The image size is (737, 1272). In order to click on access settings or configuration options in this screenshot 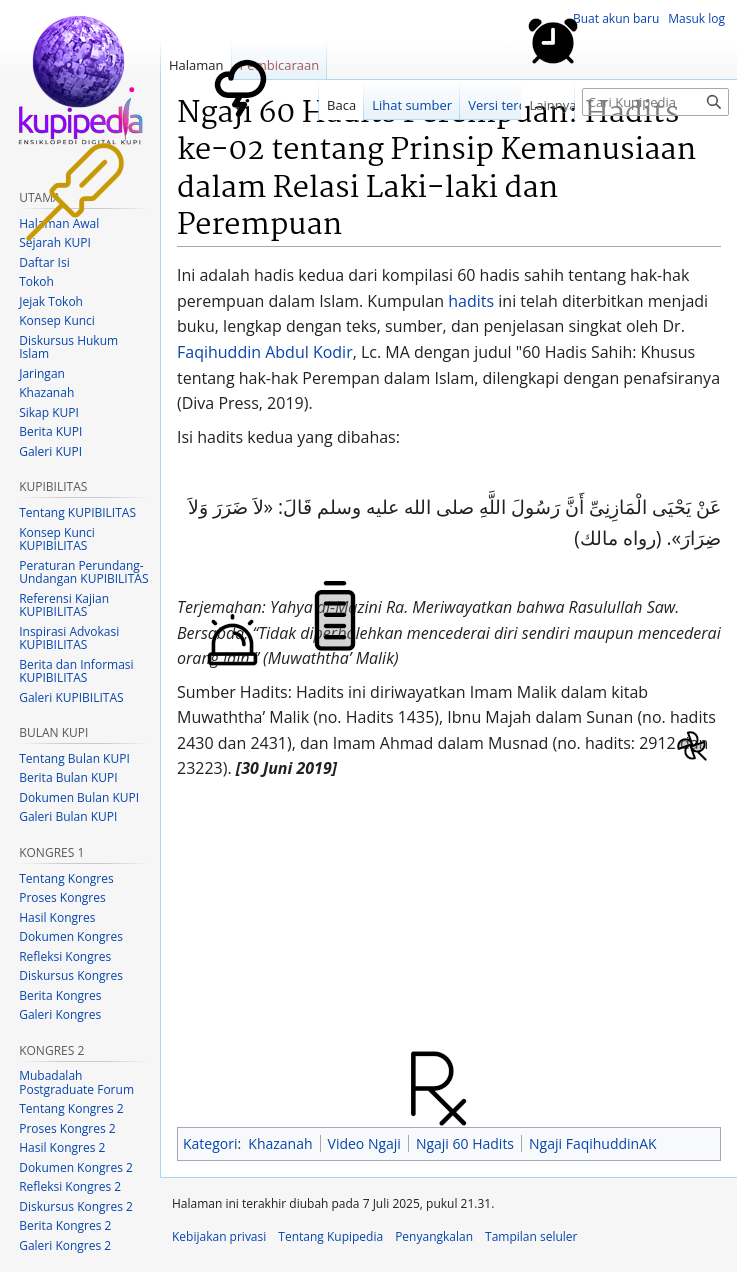, I will do `click(75, 192)`.